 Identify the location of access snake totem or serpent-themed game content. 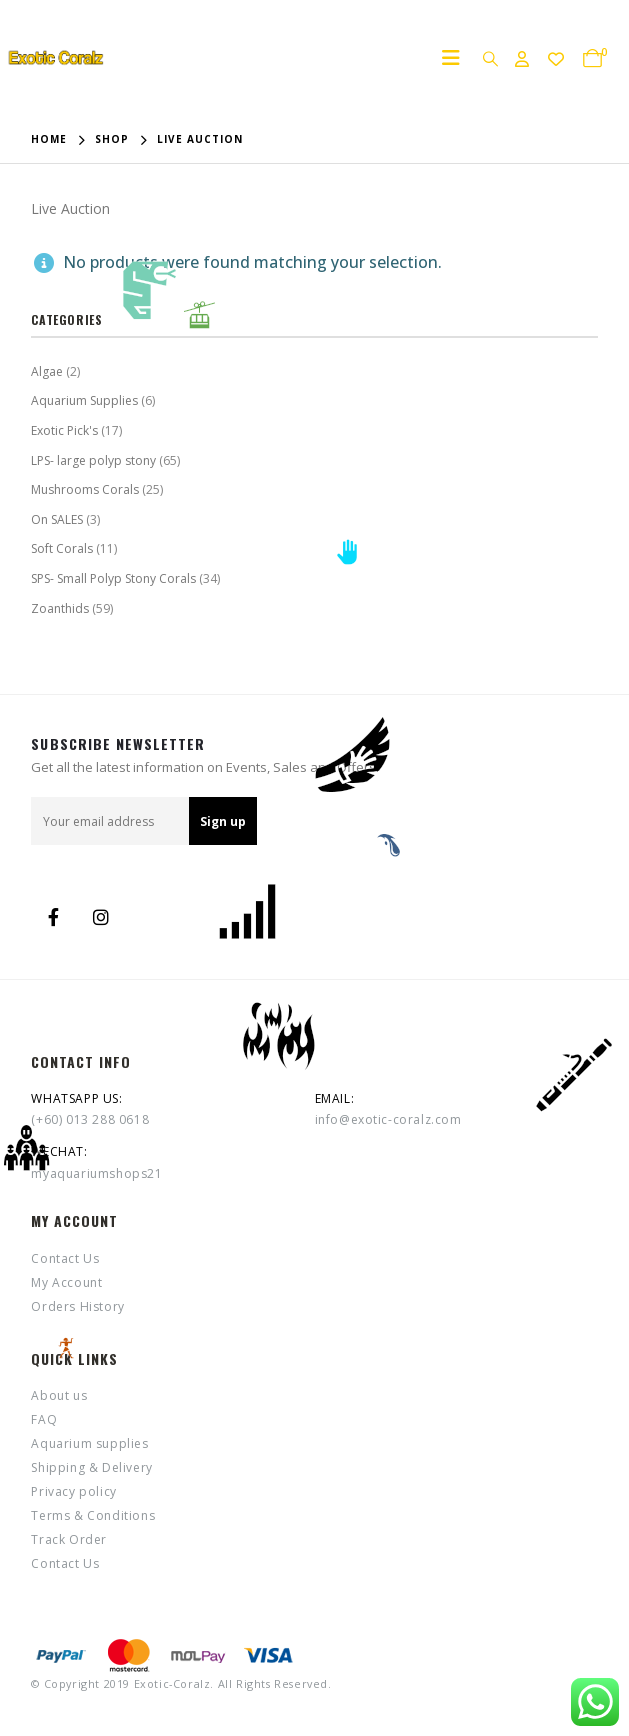
(147, 290).